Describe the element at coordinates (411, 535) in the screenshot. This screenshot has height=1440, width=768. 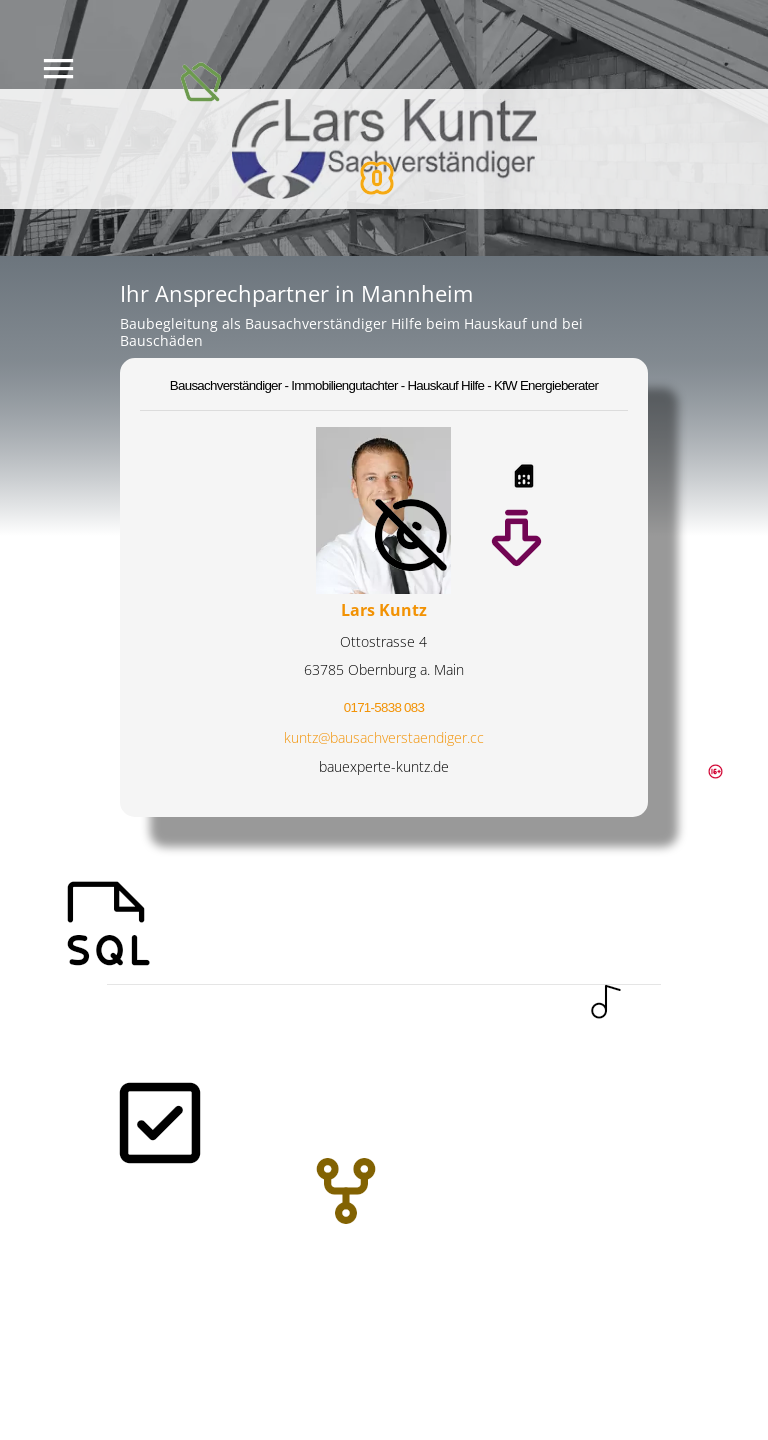
I see `indicates content is not copyrighted` at that location.